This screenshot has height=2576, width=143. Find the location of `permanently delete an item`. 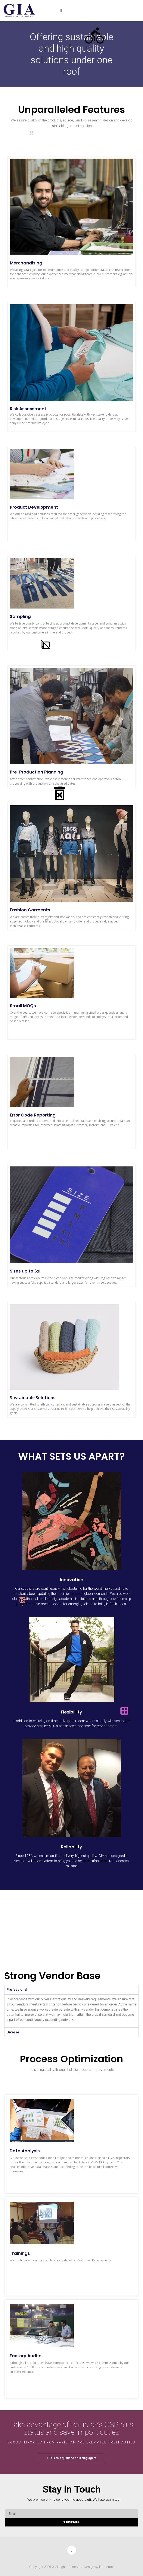

permanently delete an item is located at coordinates (60, 793).